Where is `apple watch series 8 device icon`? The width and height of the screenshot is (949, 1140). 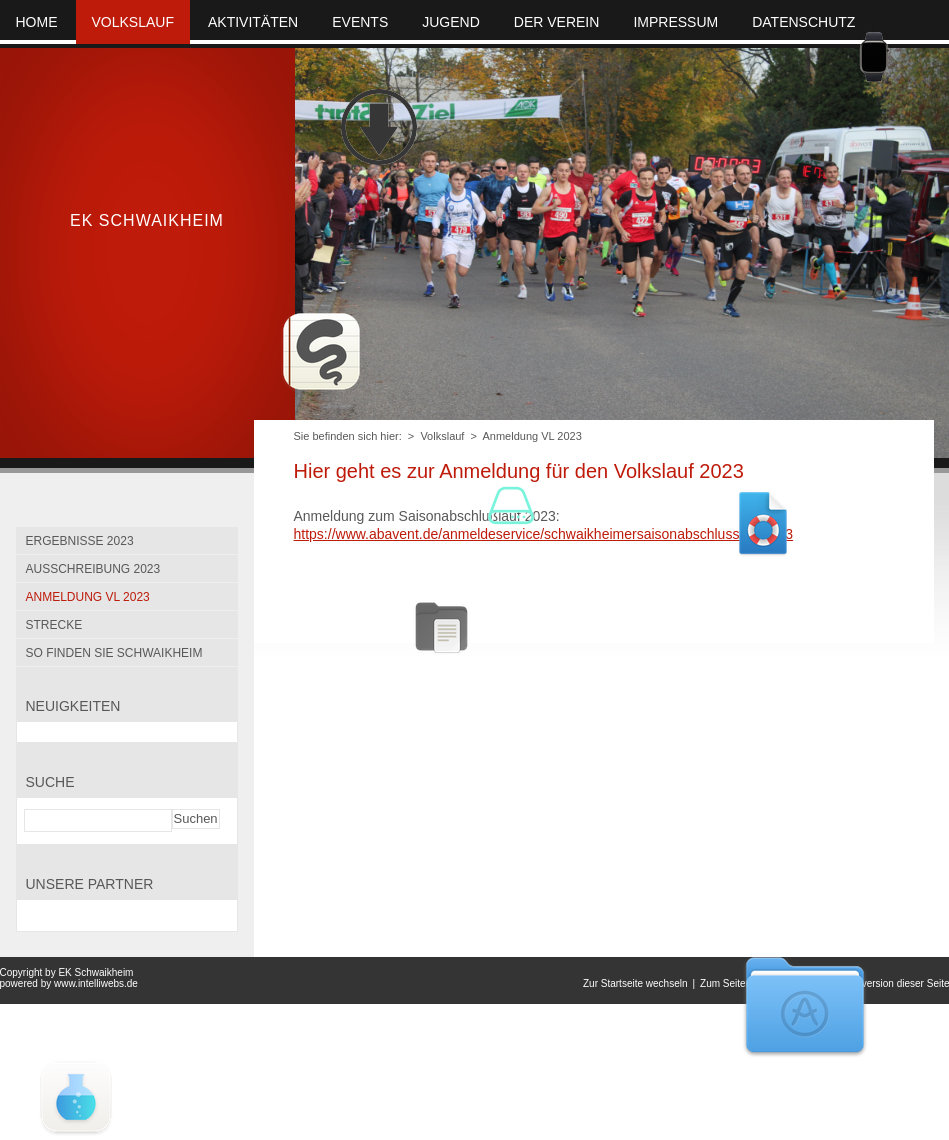
apple watch series 8 device icon is located at coordinates (874, 57).